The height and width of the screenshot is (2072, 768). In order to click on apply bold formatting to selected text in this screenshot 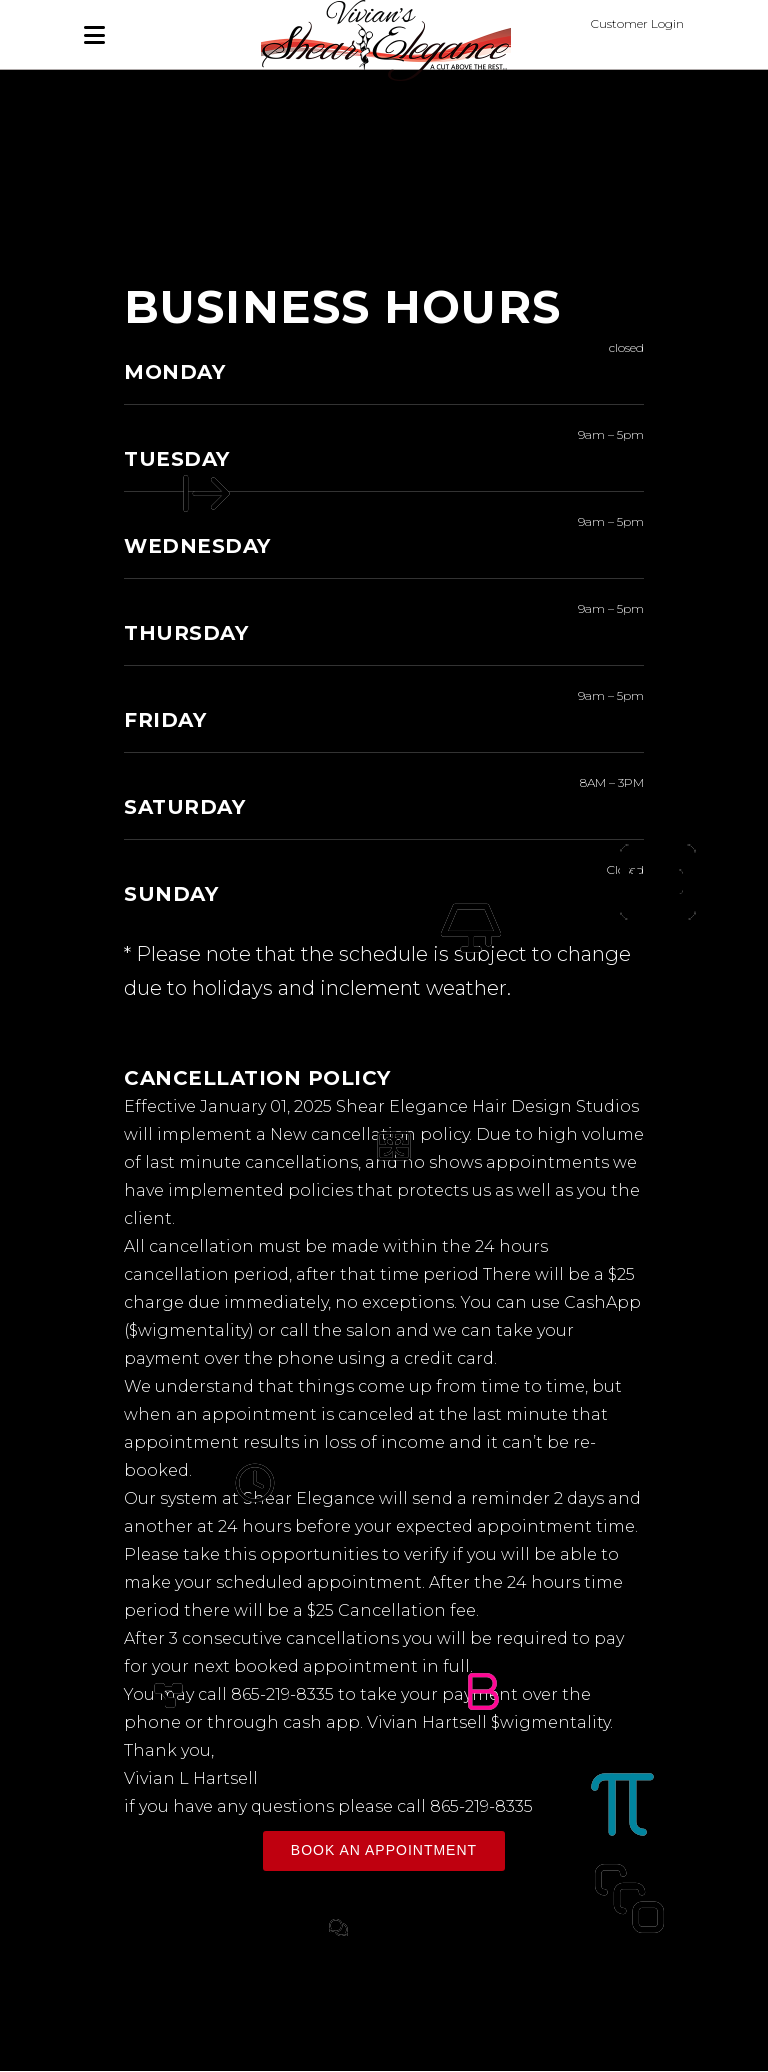, I will do `click(482, 1691)`.